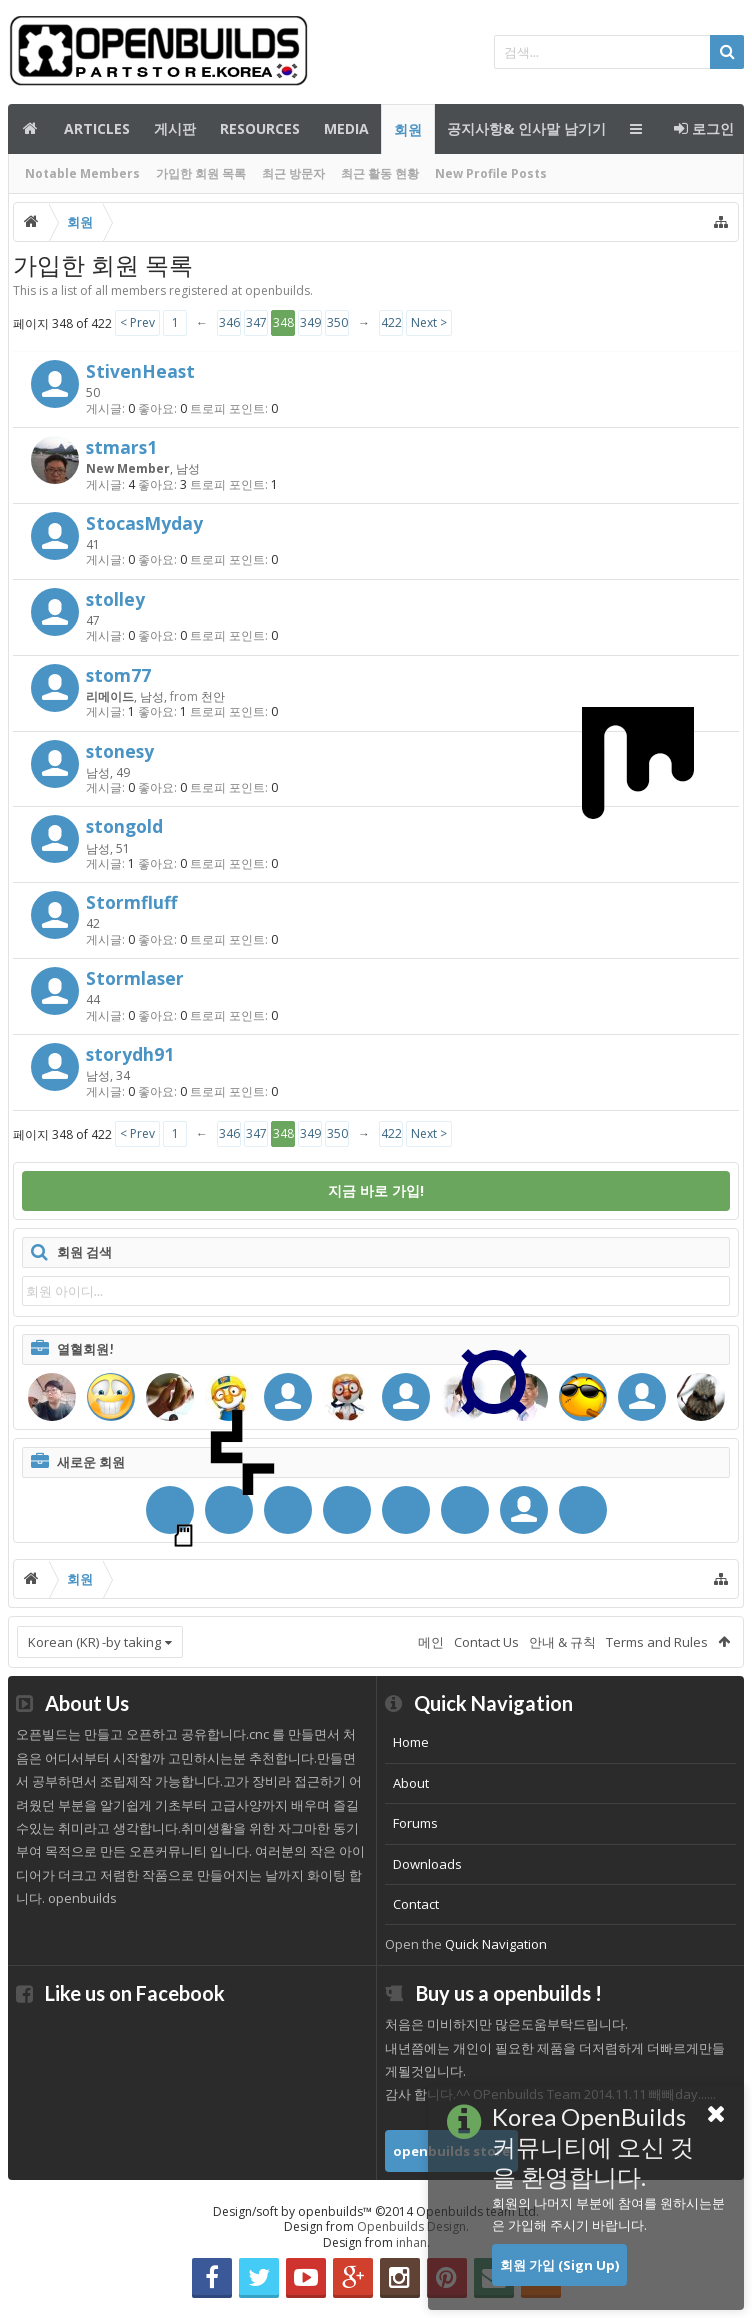 This screenshot has height=2318, width=752. I want to click on access mini sd card storage, so click(183, 1535).